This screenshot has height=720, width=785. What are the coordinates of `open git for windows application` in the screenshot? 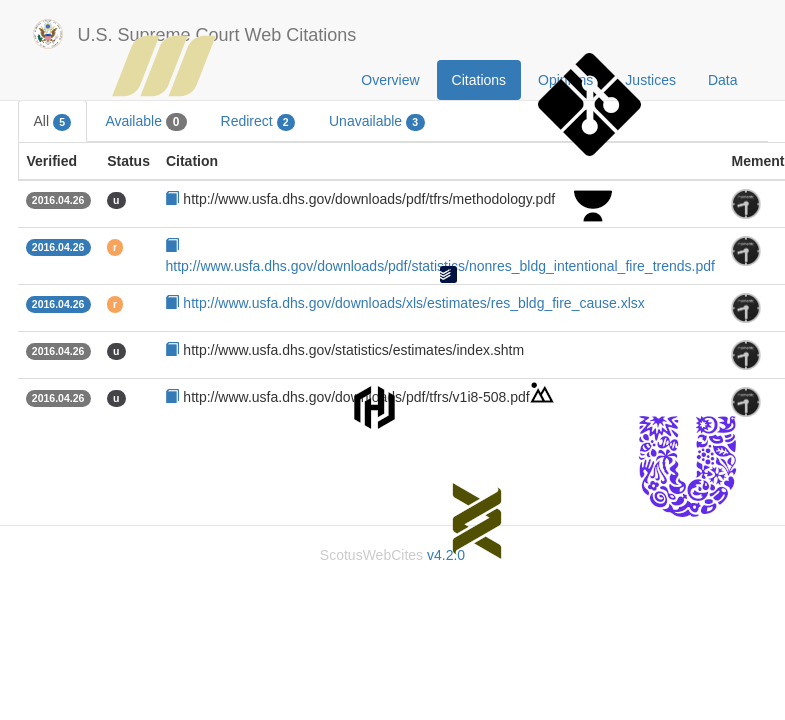 It's located at (589, 104).